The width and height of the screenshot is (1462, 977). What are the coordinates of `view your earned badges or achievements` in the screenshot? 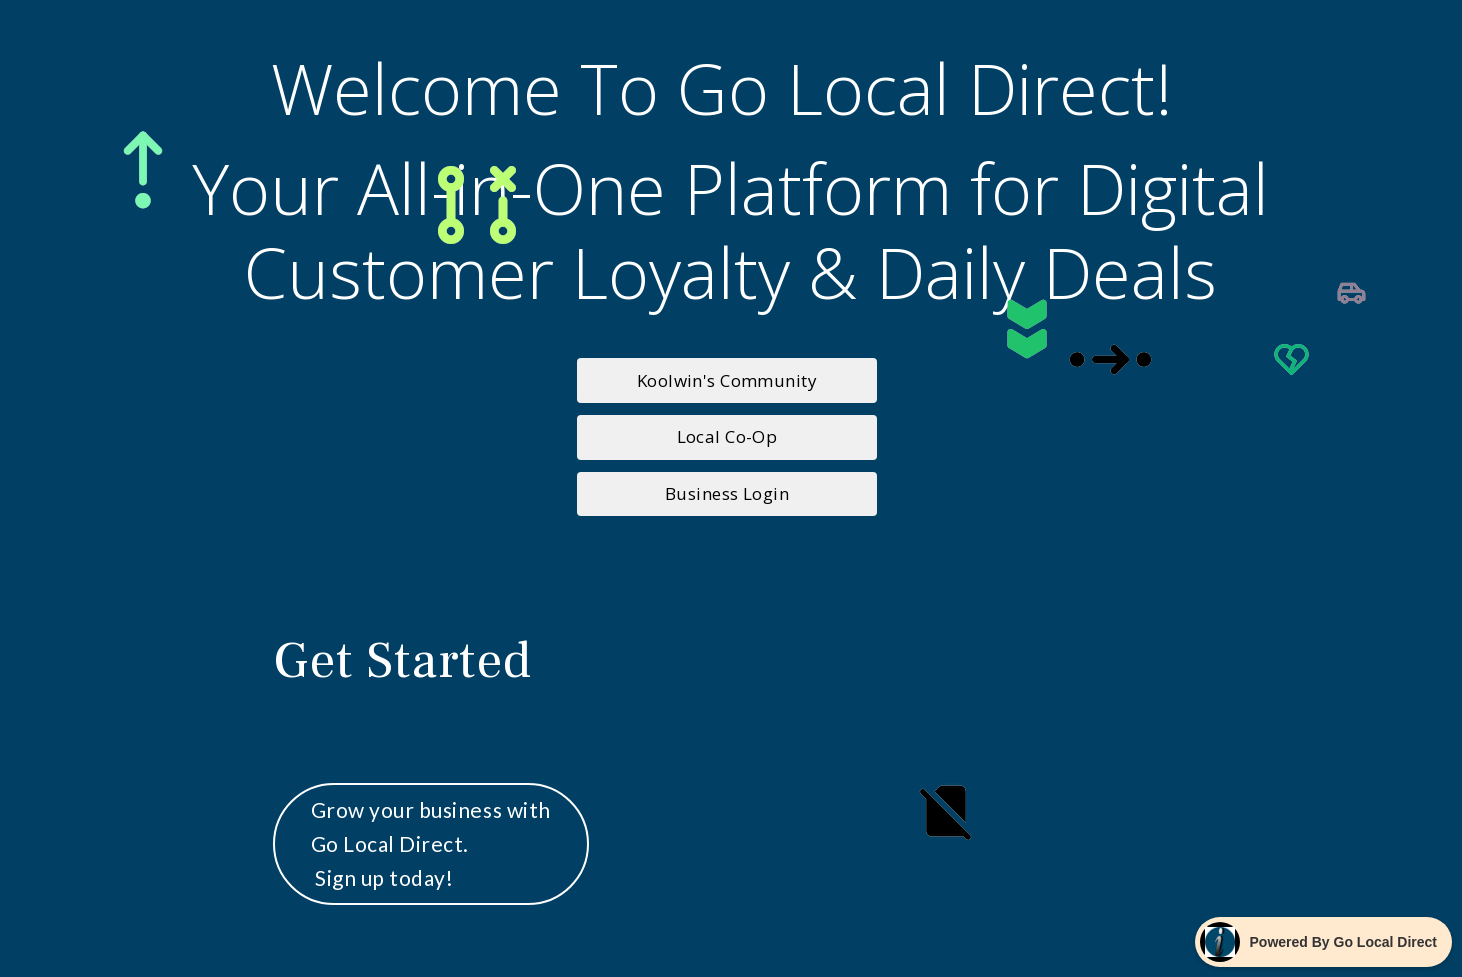 It's located at (1027, 329).